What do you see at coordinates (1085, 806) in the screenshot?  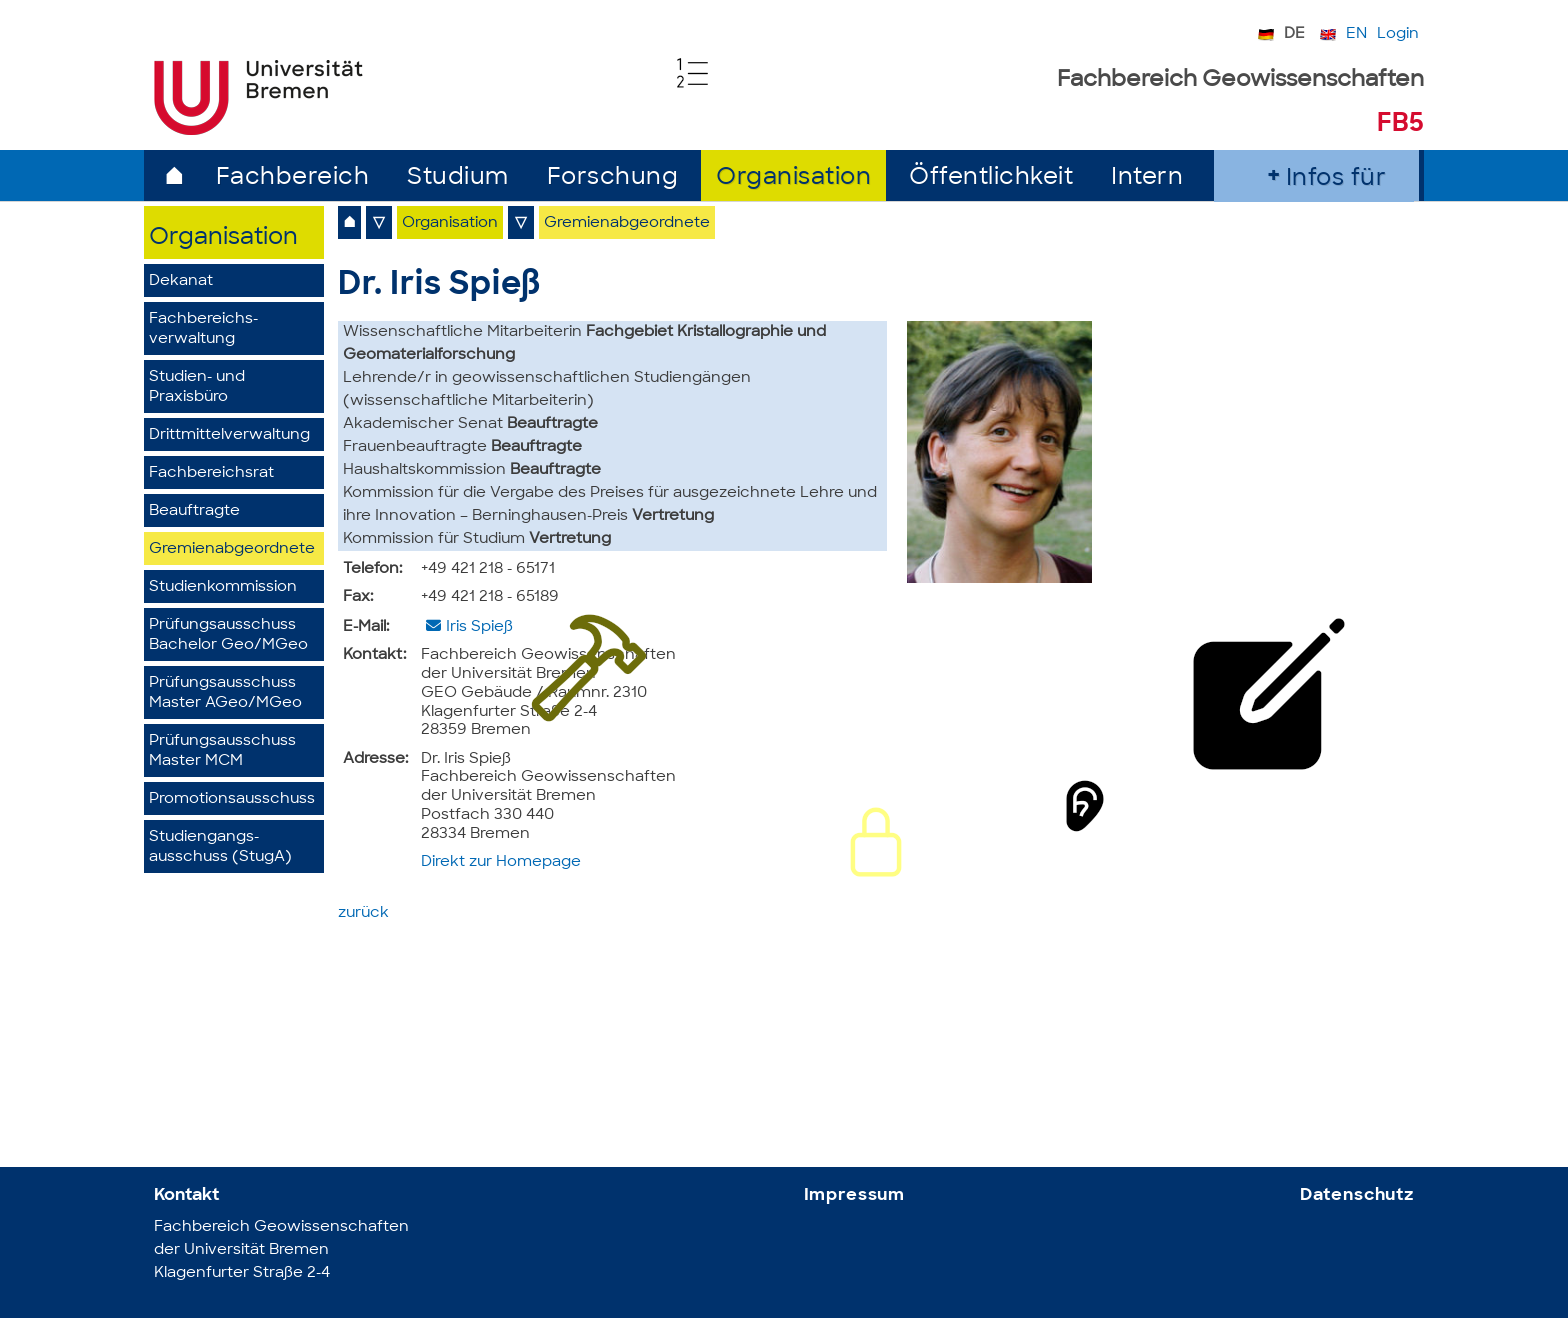 I see `accessibility settings for hearing options` at bounding box center [1085, 806].